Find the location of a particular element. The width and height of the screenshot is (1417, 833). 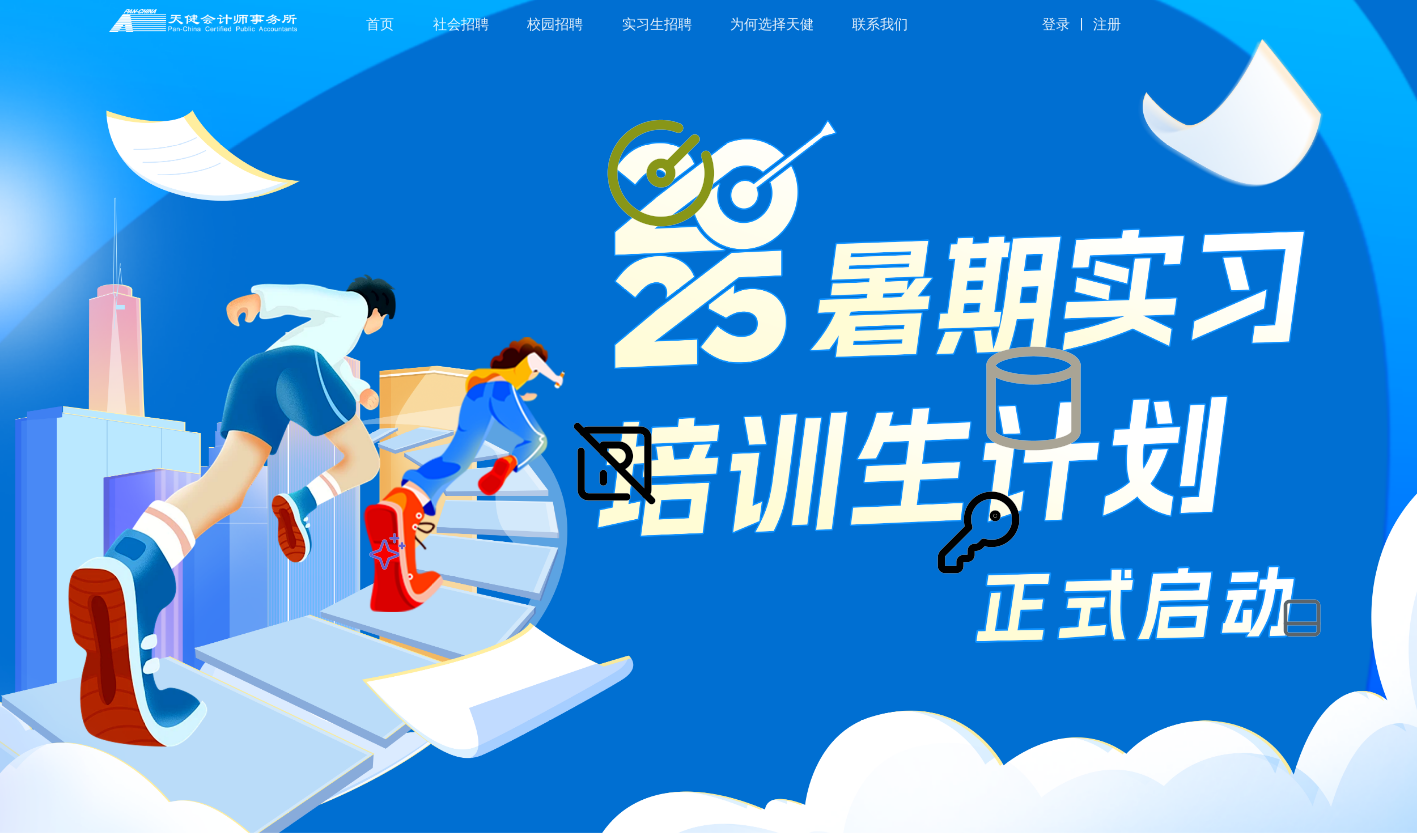

indicates AI-generated or enhanced content is located at coordinates (387, 552).